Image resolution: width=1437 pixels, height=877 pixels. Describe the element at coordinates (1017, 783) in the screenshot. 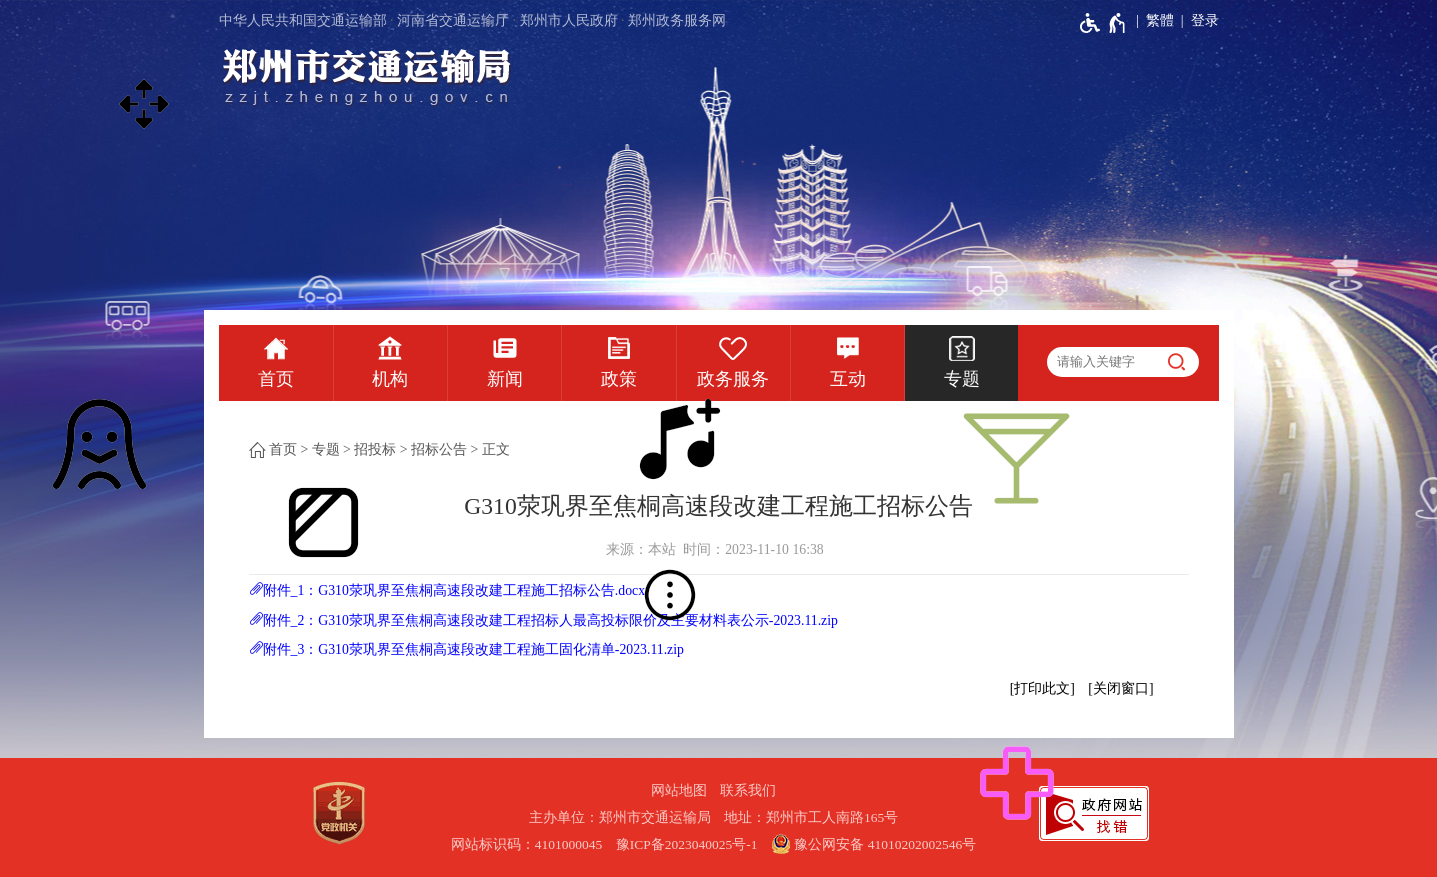

I see `access health or medical information` at that location.